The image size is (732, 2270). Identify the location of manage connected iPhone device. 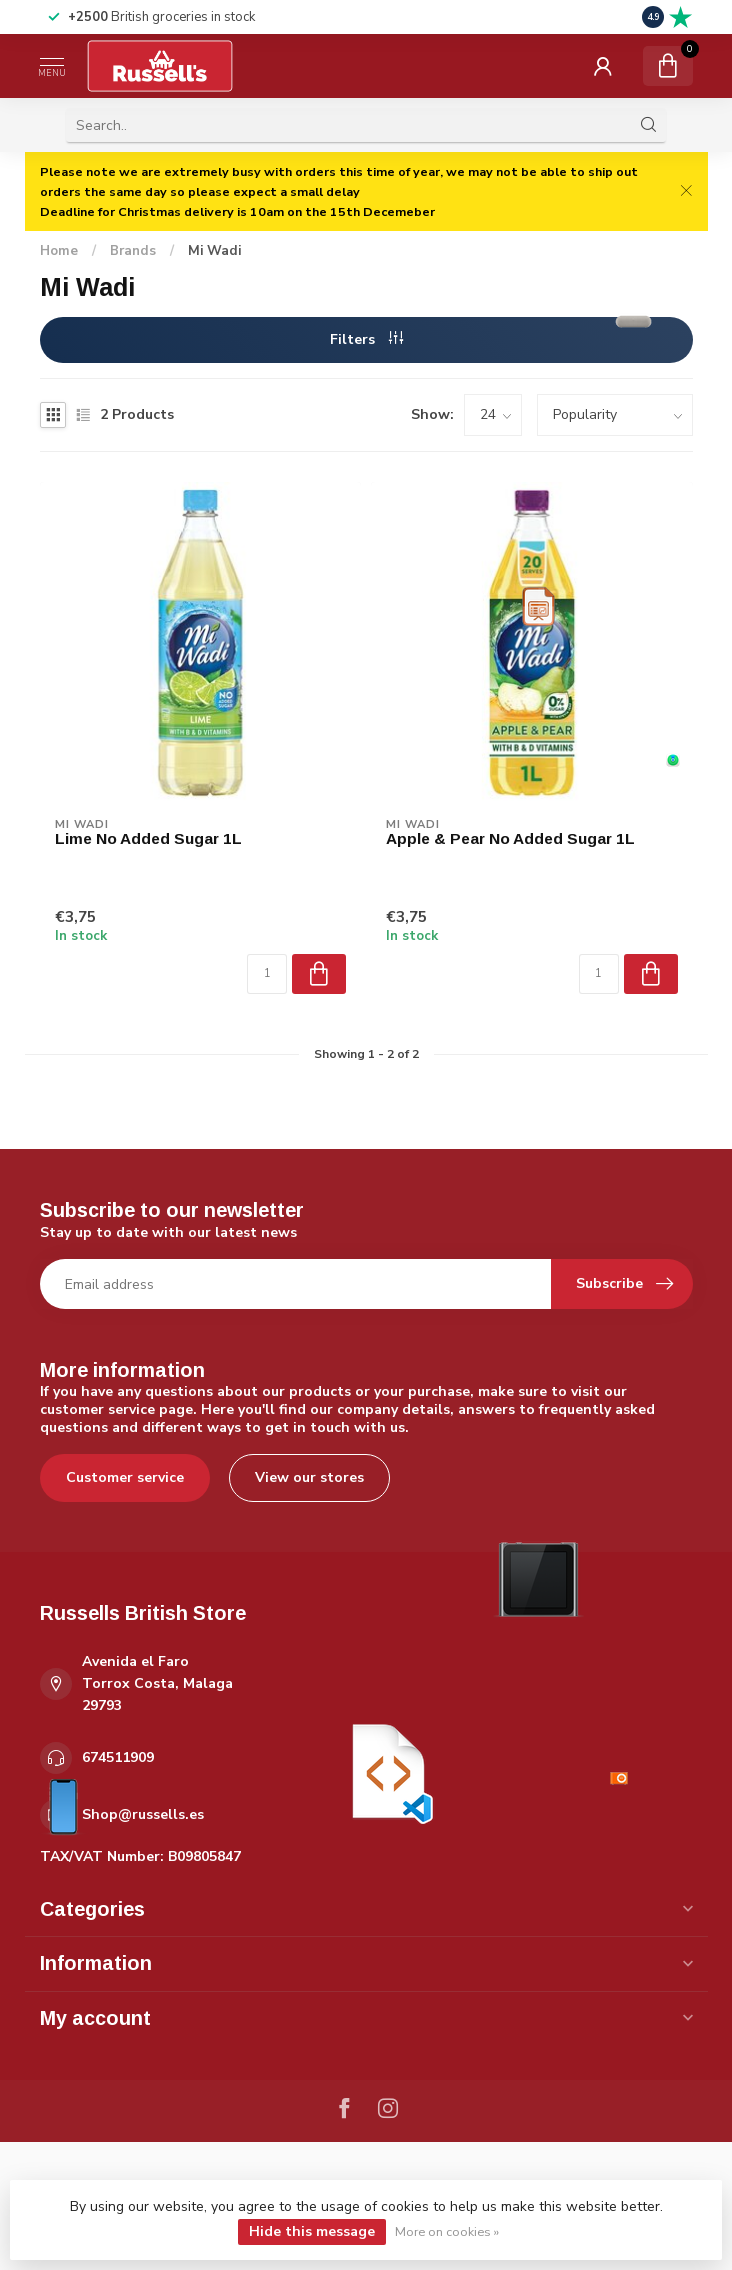
(63, 1807).